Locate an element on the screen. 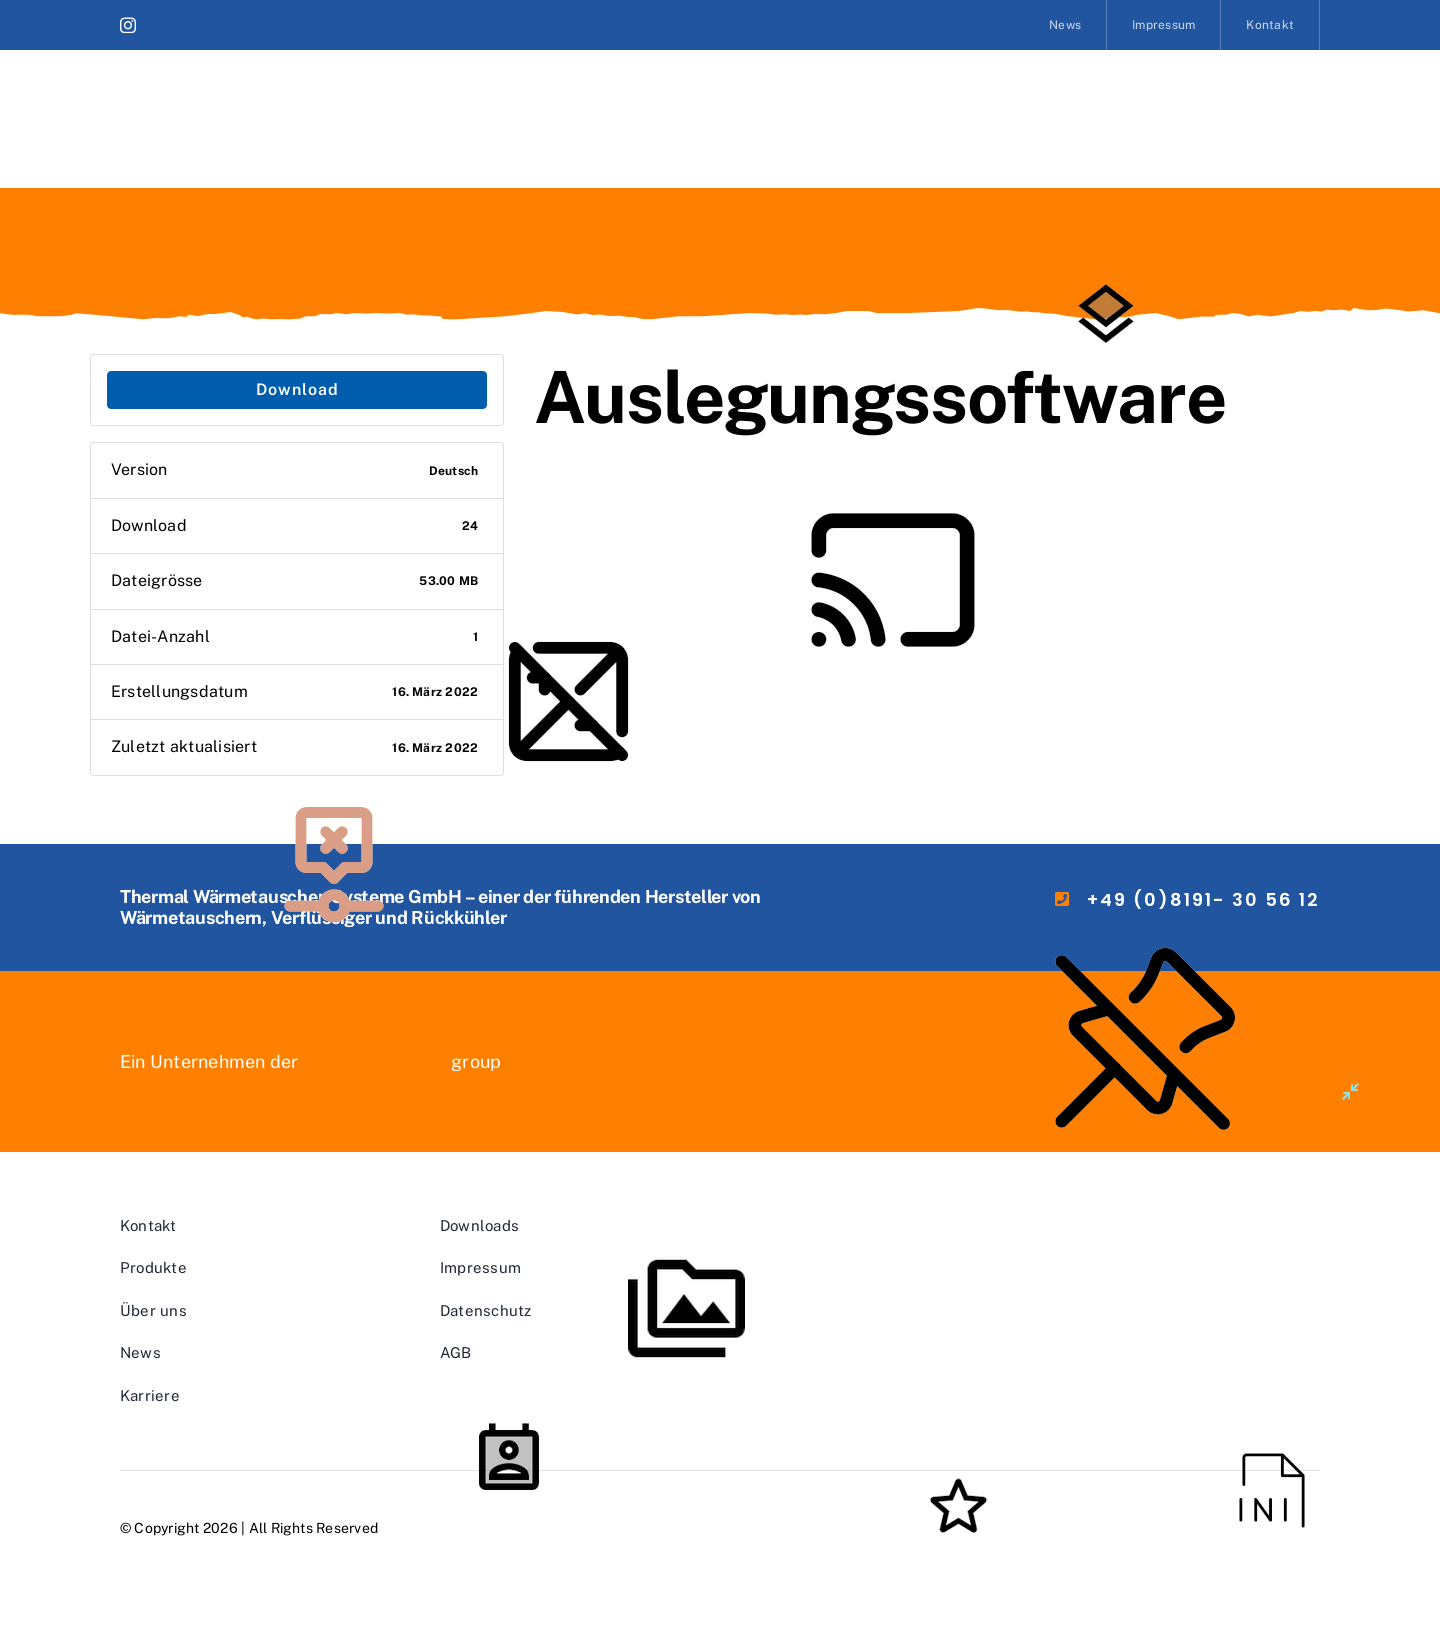 Image resolution: width=1440 pixels, height=1631 pixels. access photo and media library is located at coordinates (686, 1308).